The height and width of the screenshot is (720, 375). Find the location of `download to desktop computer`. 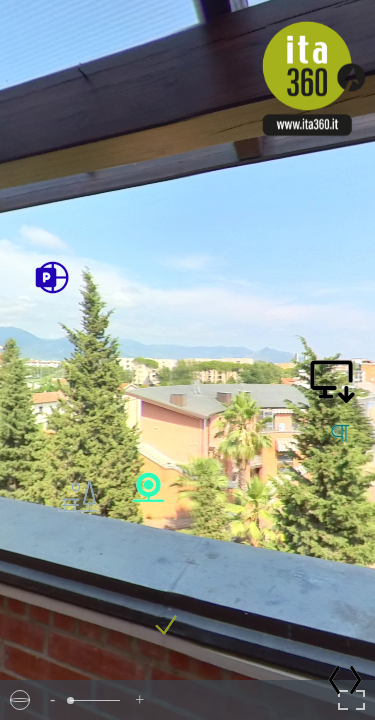

download to desktop computer is located at coordinates (331, 379).